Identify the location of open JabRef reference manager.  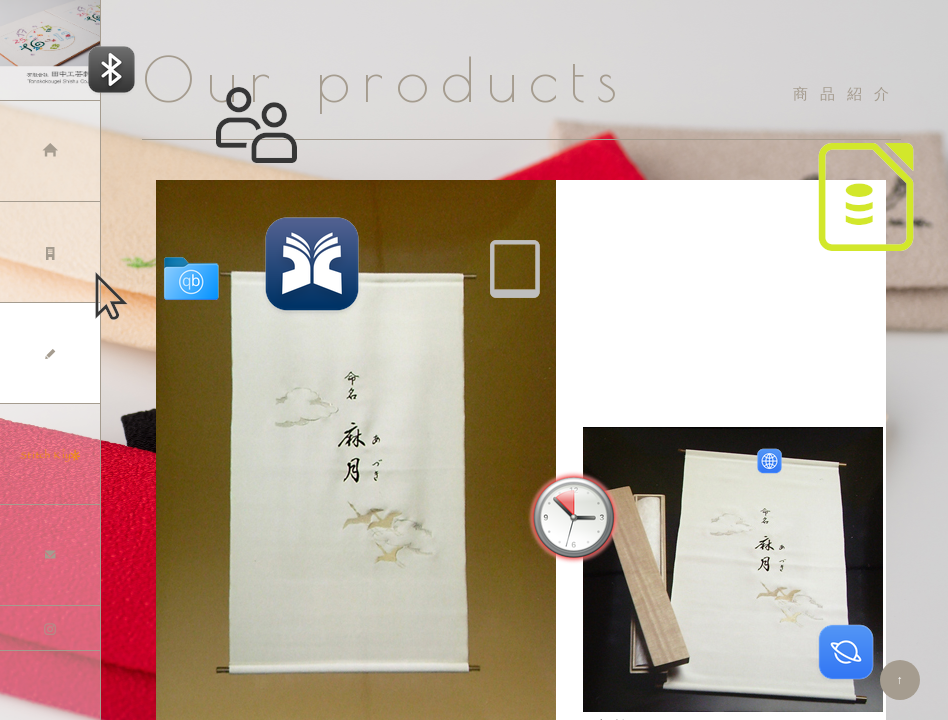
(312, 264).